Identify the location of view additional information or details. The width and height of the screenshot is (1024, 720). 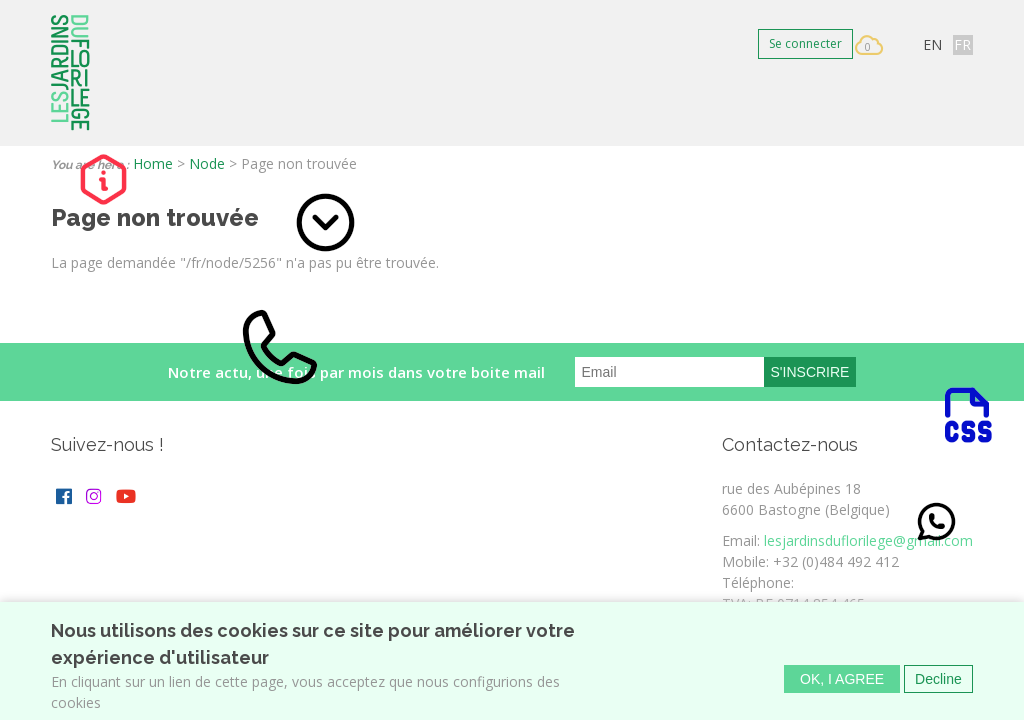
(103, 179).